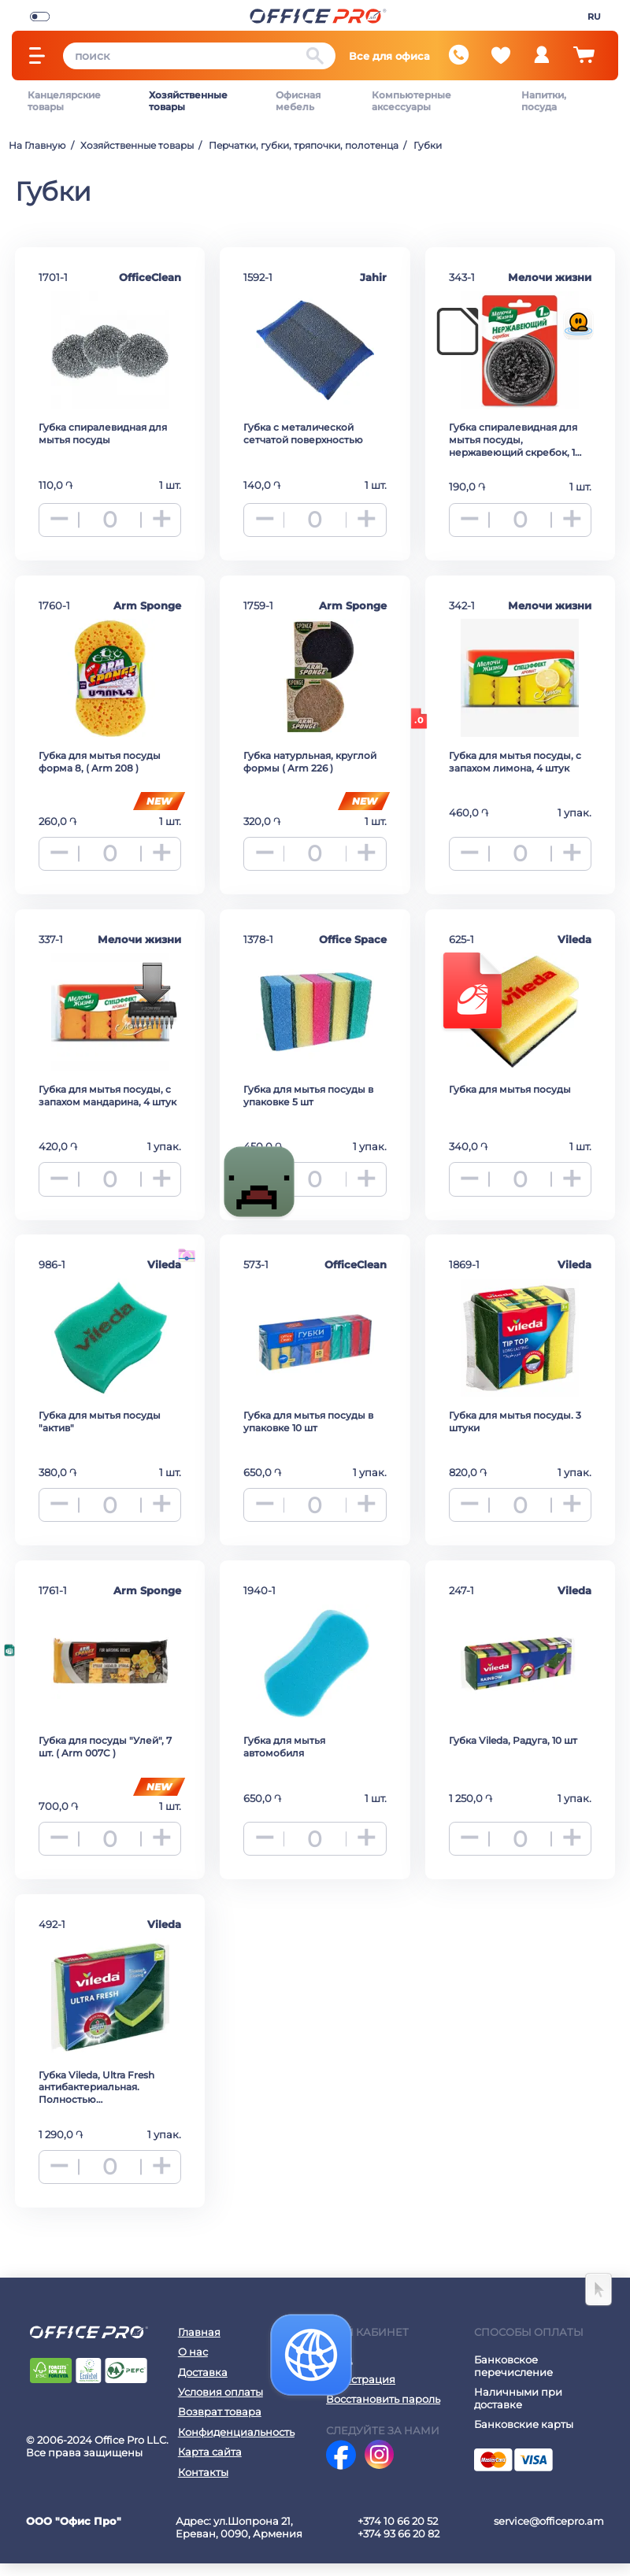 The height and width of the screenshot is (2576, 630). What do you see at coordinates (458, 331) in the screenshot?
I see `open LibreOffice suite` at bounding box center [458, 331].